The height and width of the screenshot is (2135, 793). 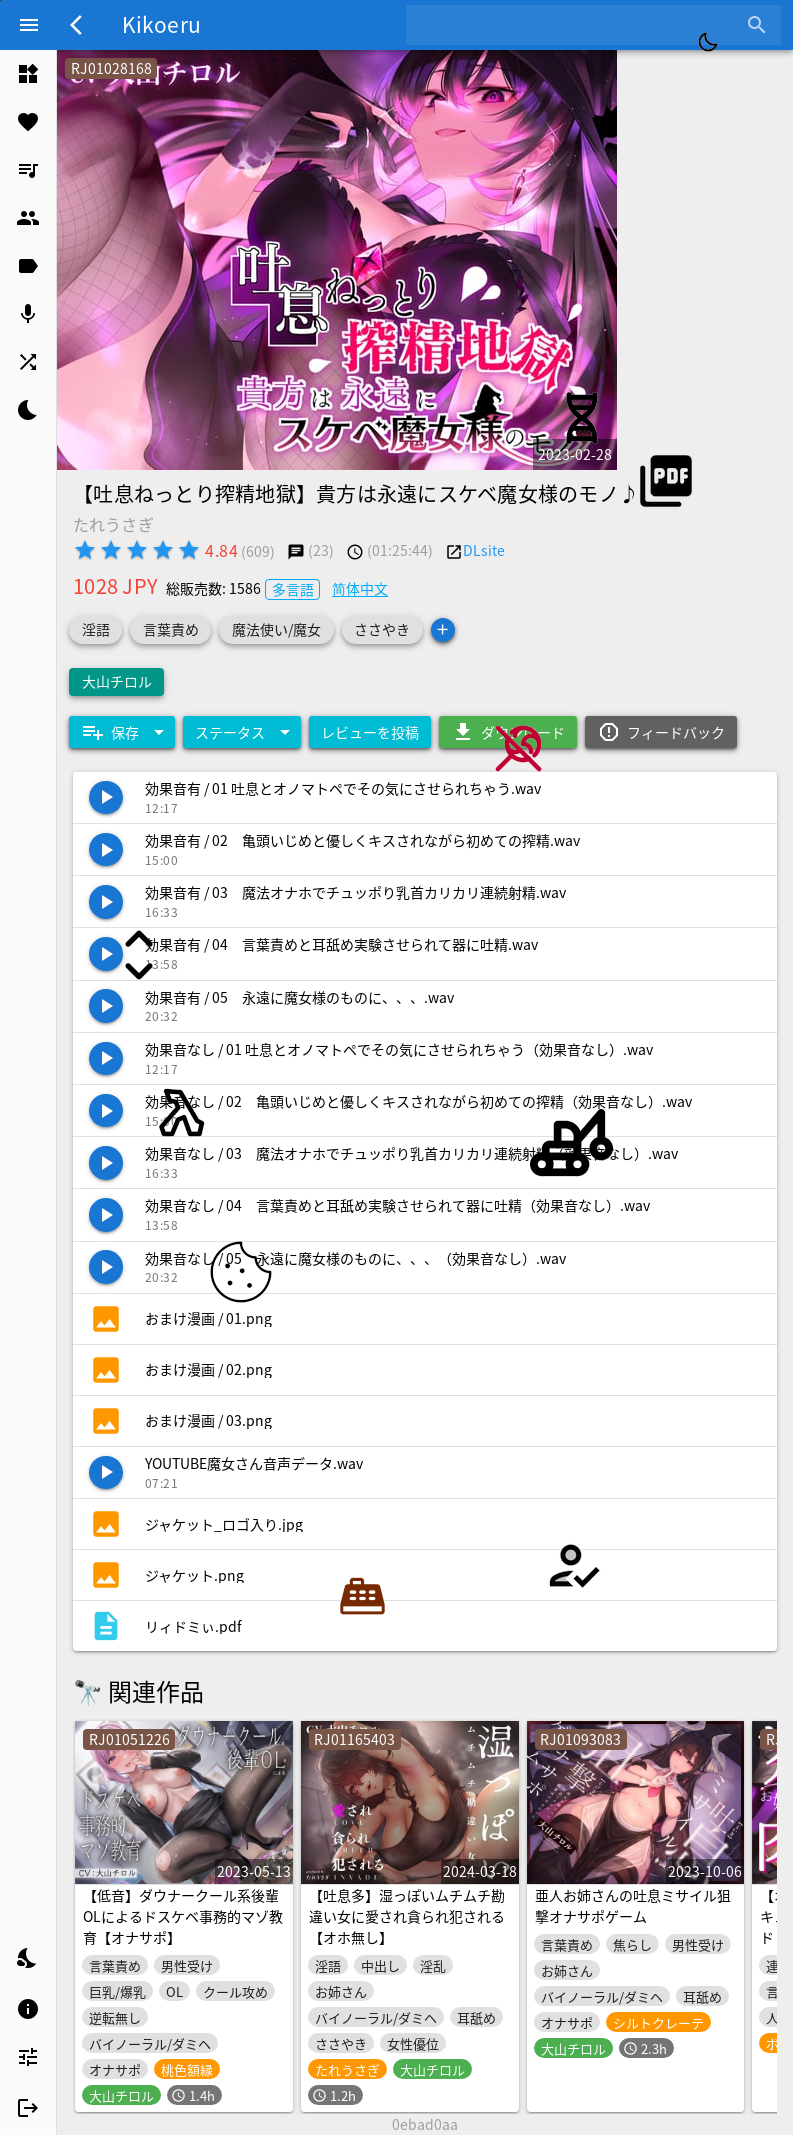 I want to click on view genetic or DNA information, so click(x=582, y=418).